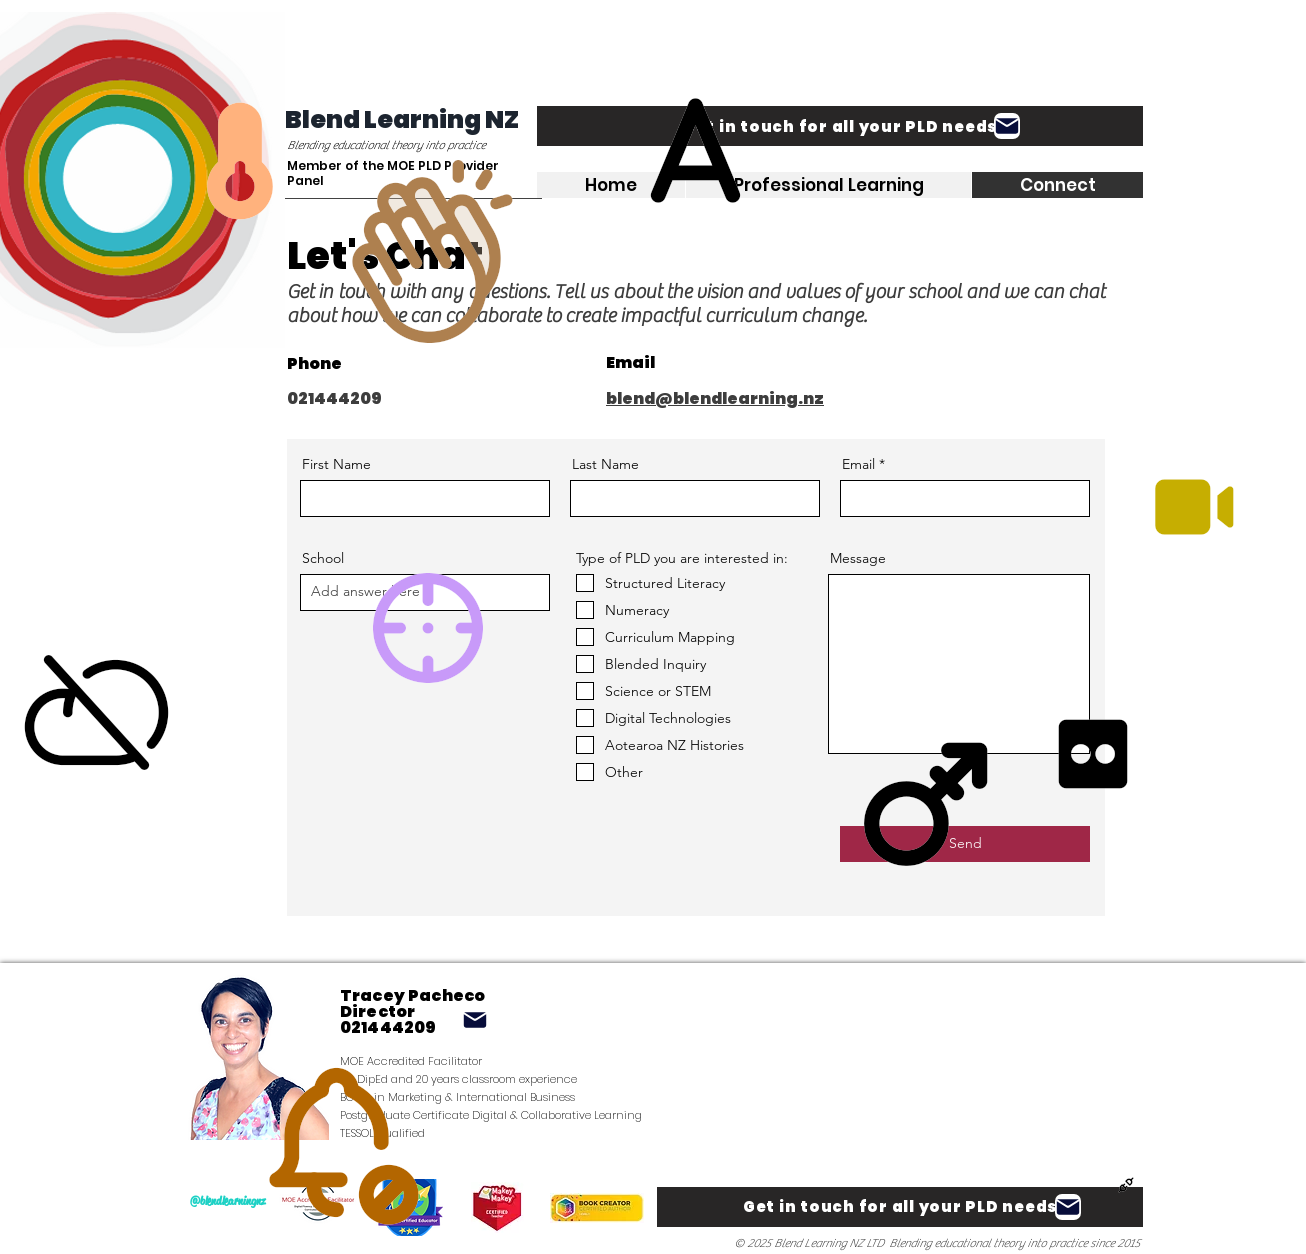 This screenshot has width=1306, height=1254. Describe the element at coordinates (1192, 507) in the screenshot. I see `start a video call` at that location.